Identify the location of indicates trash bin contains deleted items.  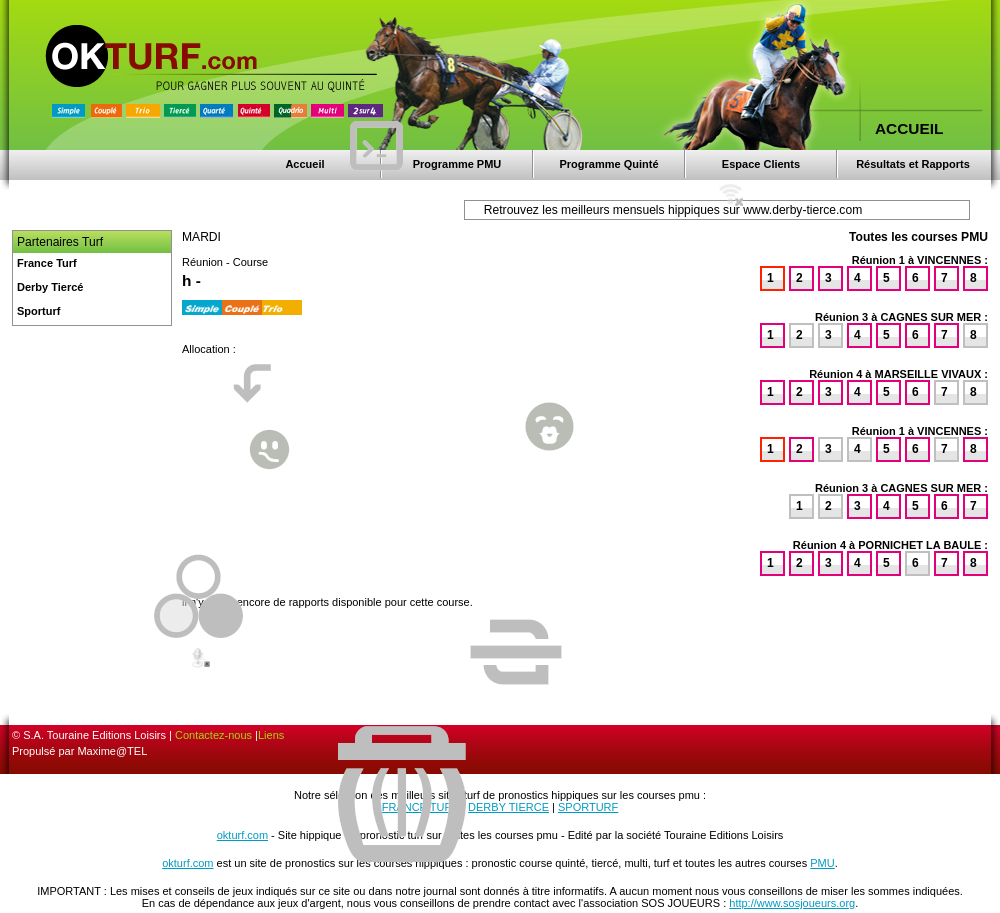
(406, 794).